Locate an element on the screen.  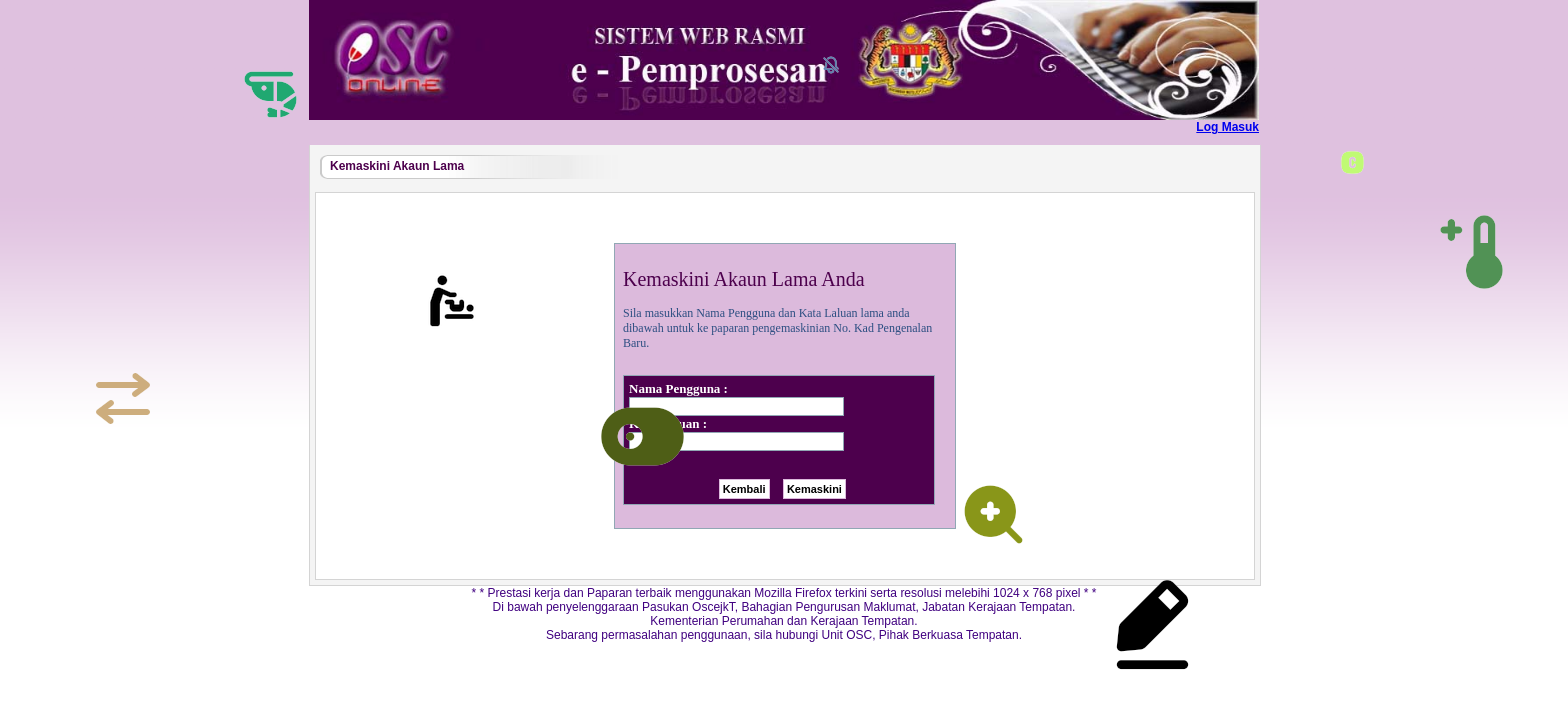
indicates seafood or shellfish menu items is located at coordinates (270, 94).